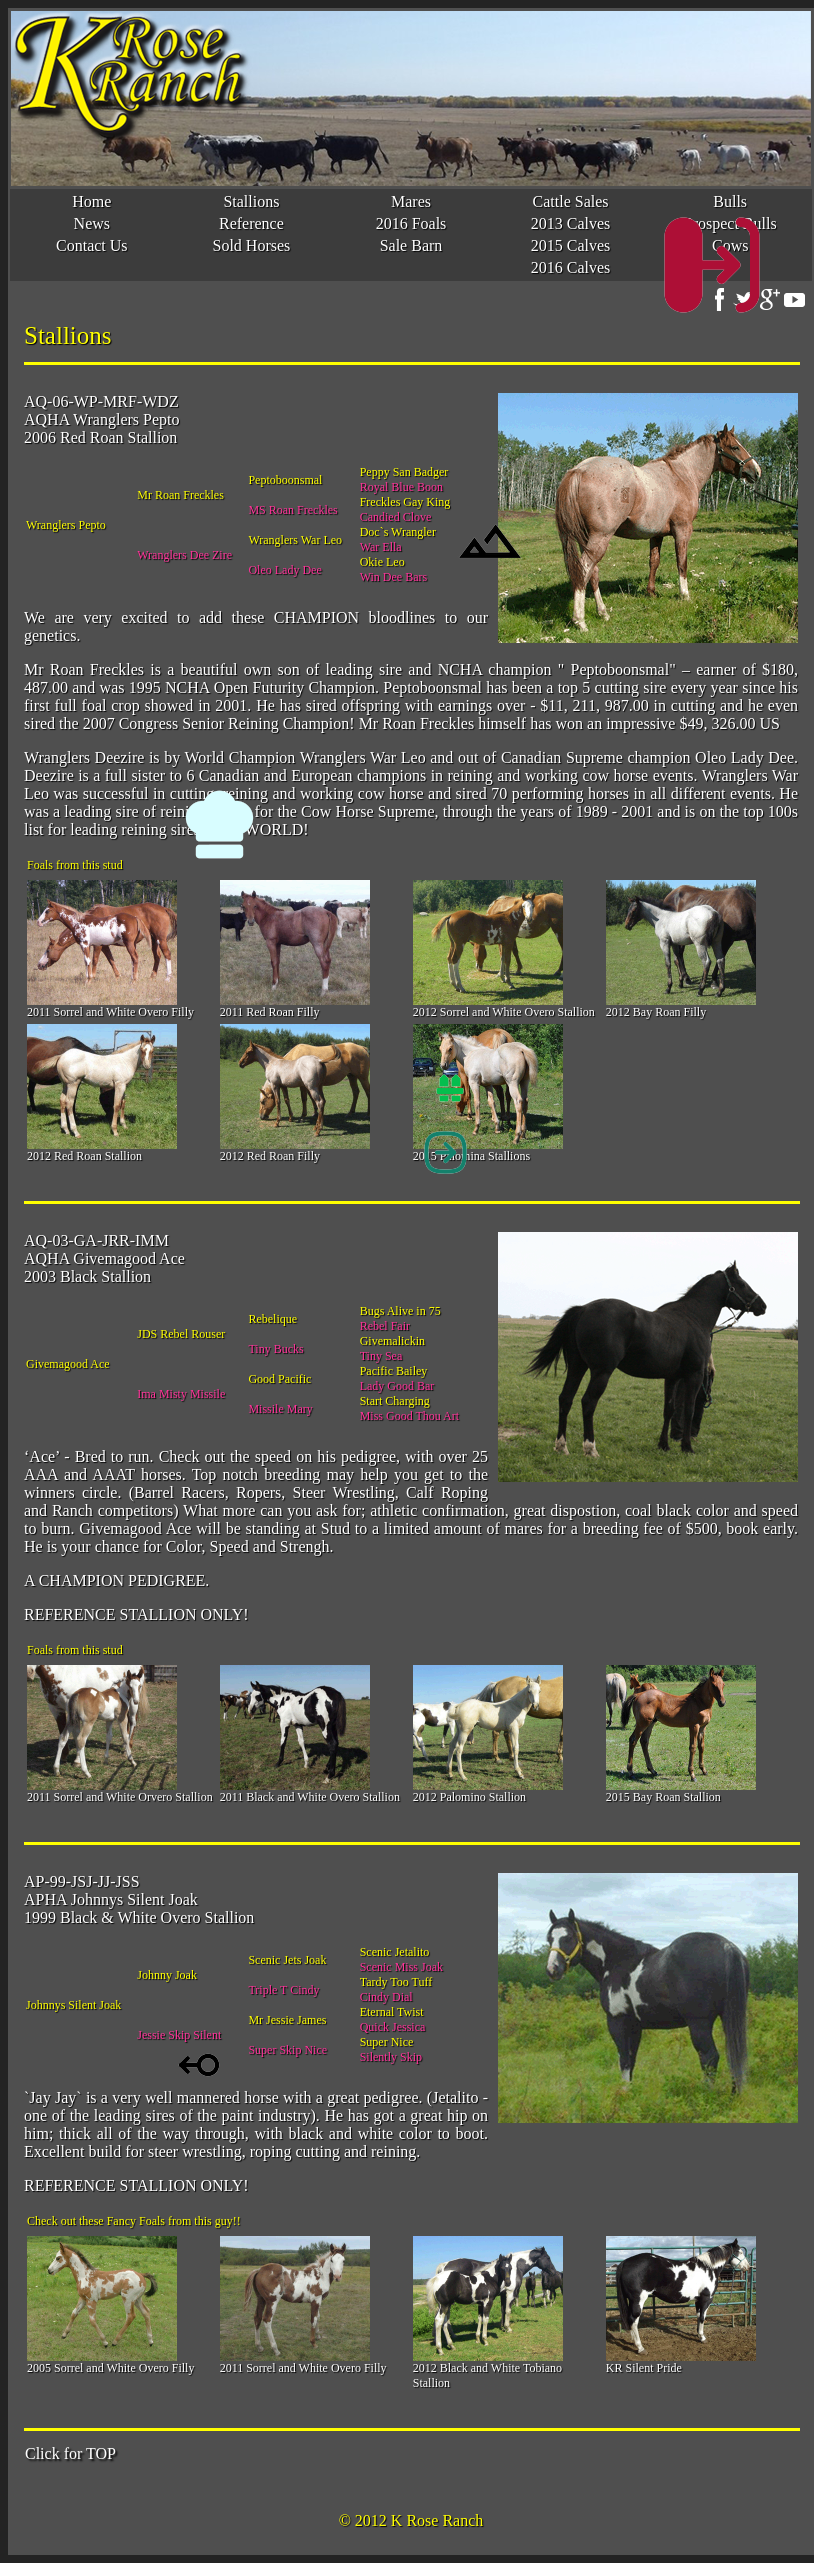 The height and width of the screenshot is (2563, 814). I want to click on proceed to the next step, so click(445, 1152).